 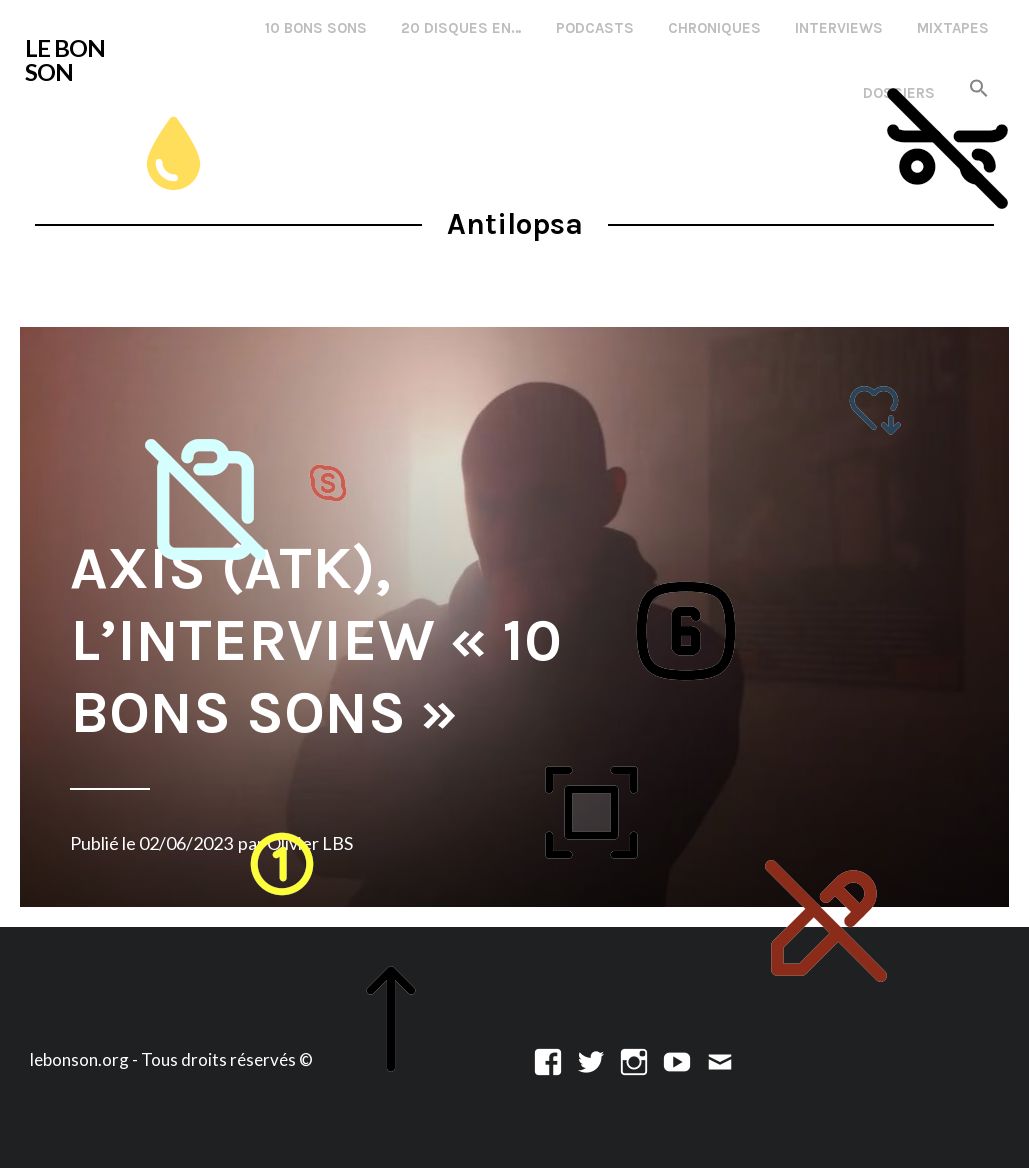 What do you see at coordinates (328, 483) in the screenshot?
I see `open Skype app` at bounding box center [328, 483].